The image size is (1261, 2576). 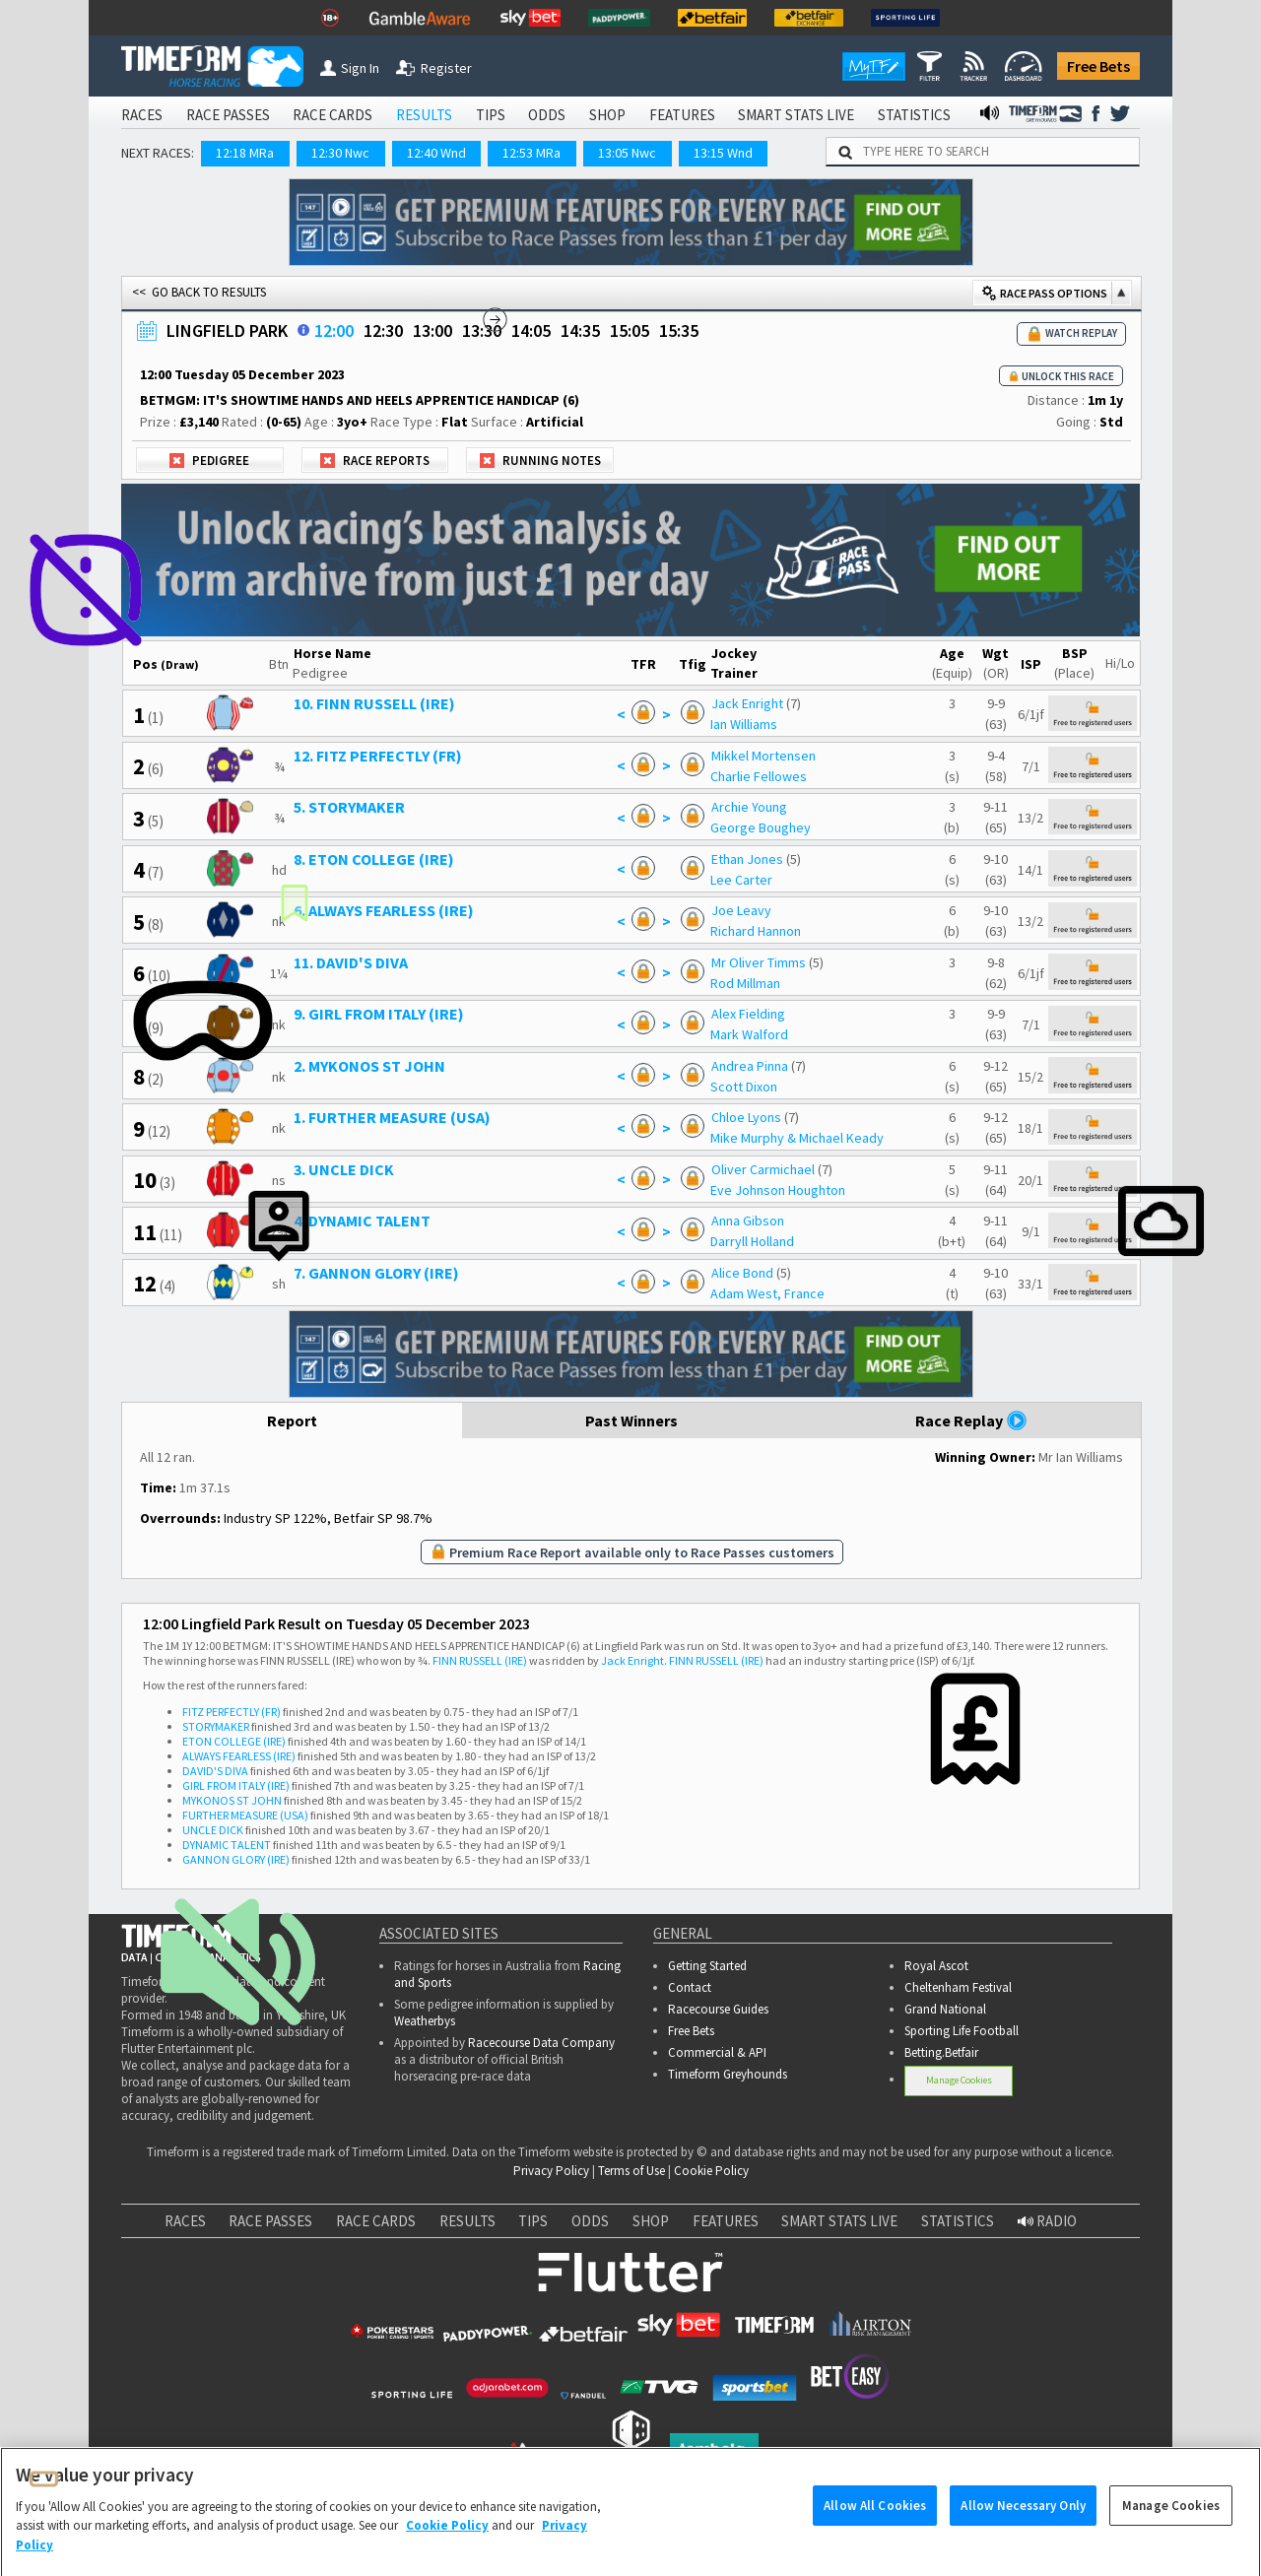 I want to click on proceed to next step, so click(x=495, y=319).